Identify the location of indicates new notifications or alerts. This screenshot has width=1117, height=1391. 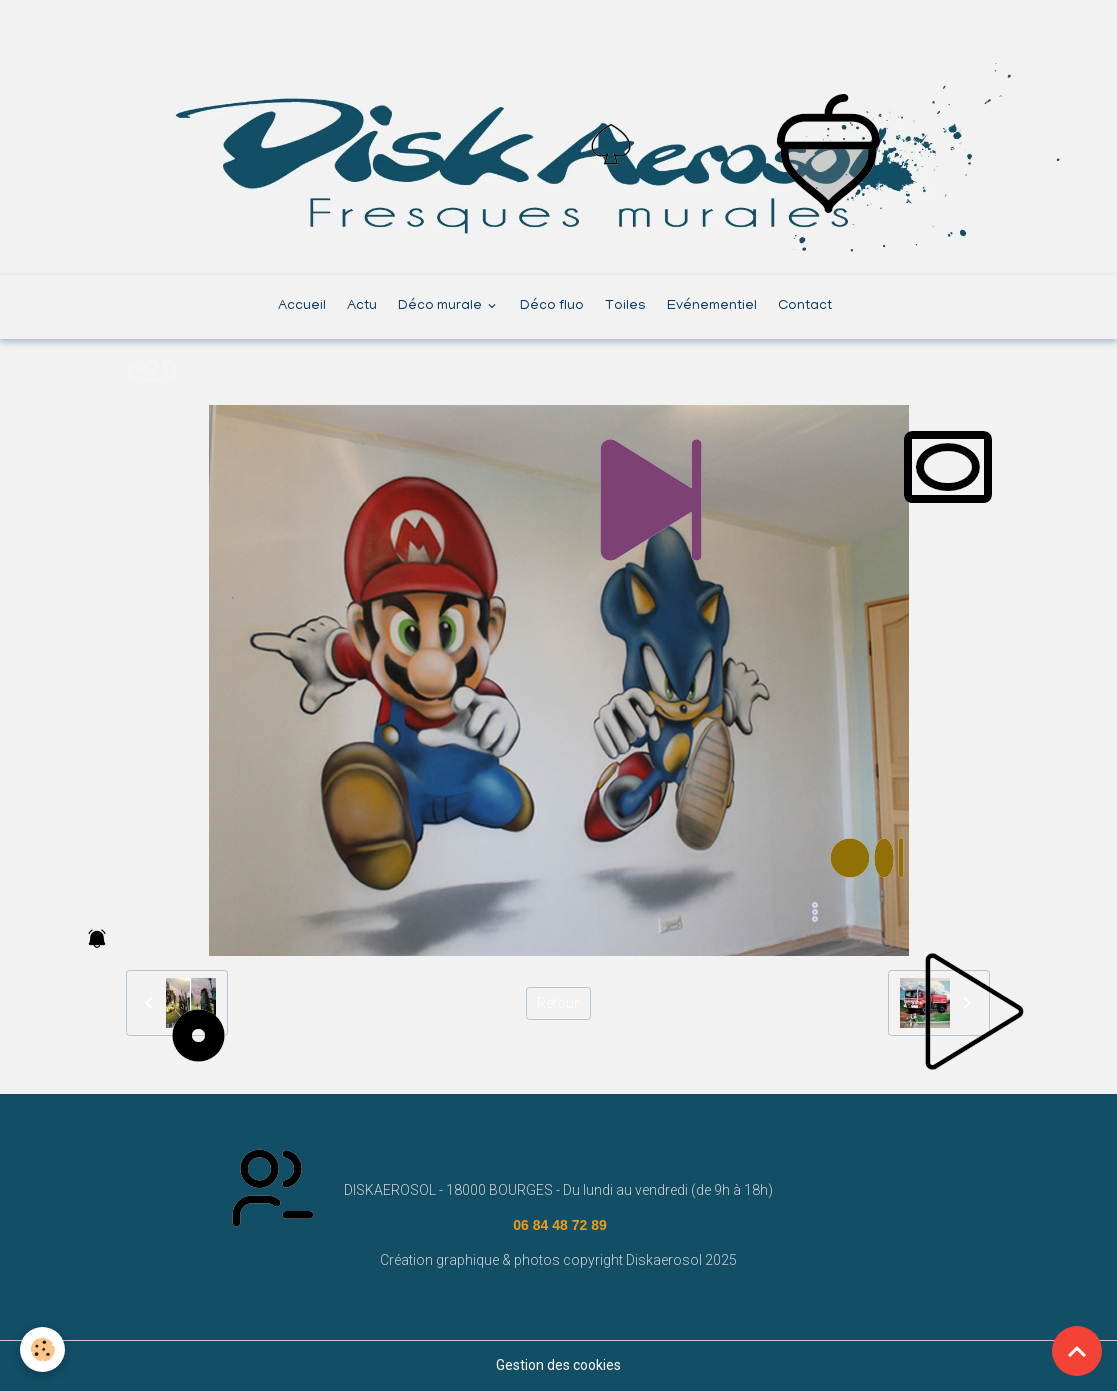
(97, 939).